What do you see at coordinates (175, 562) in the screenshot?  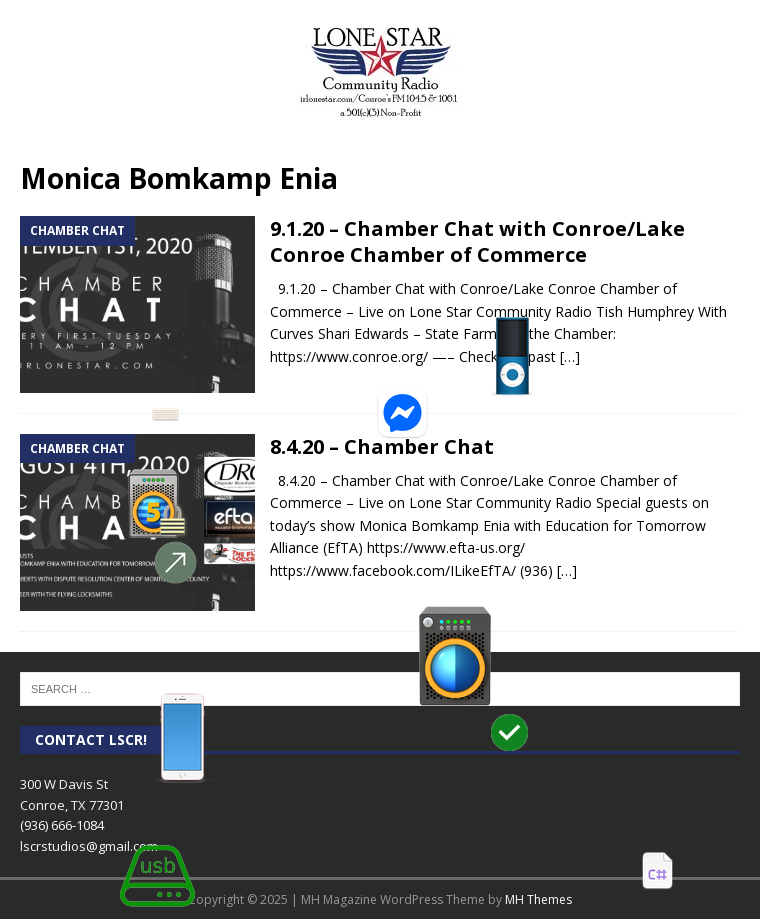 I see `indicates a symbolic link or shortcut to another file` at bounding box center [175, 562].